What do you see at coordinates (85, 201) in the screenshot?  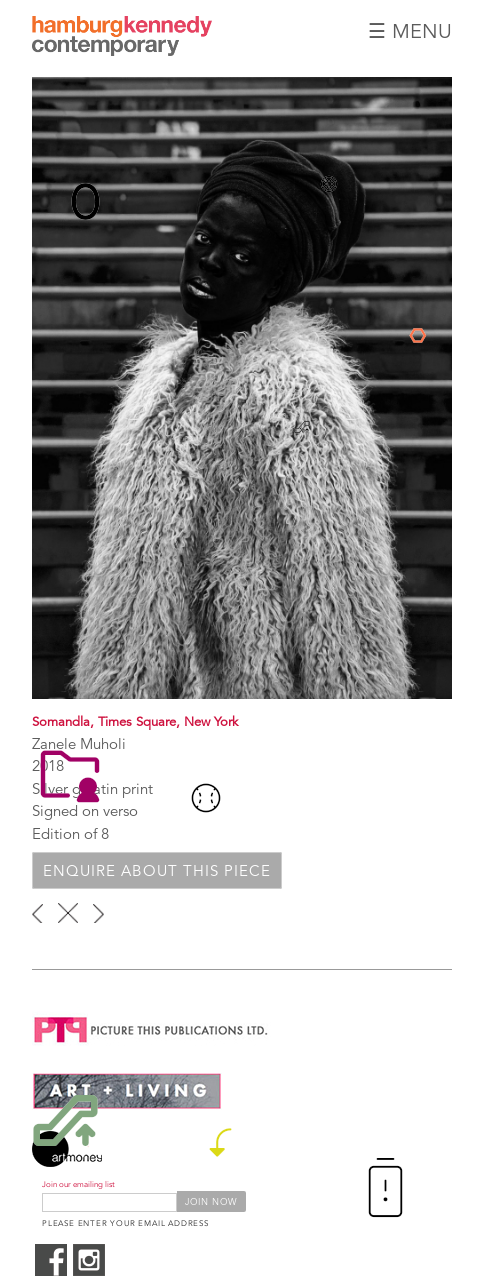 I see `indicates zero items or empty count` at bounding box center [85, 201].